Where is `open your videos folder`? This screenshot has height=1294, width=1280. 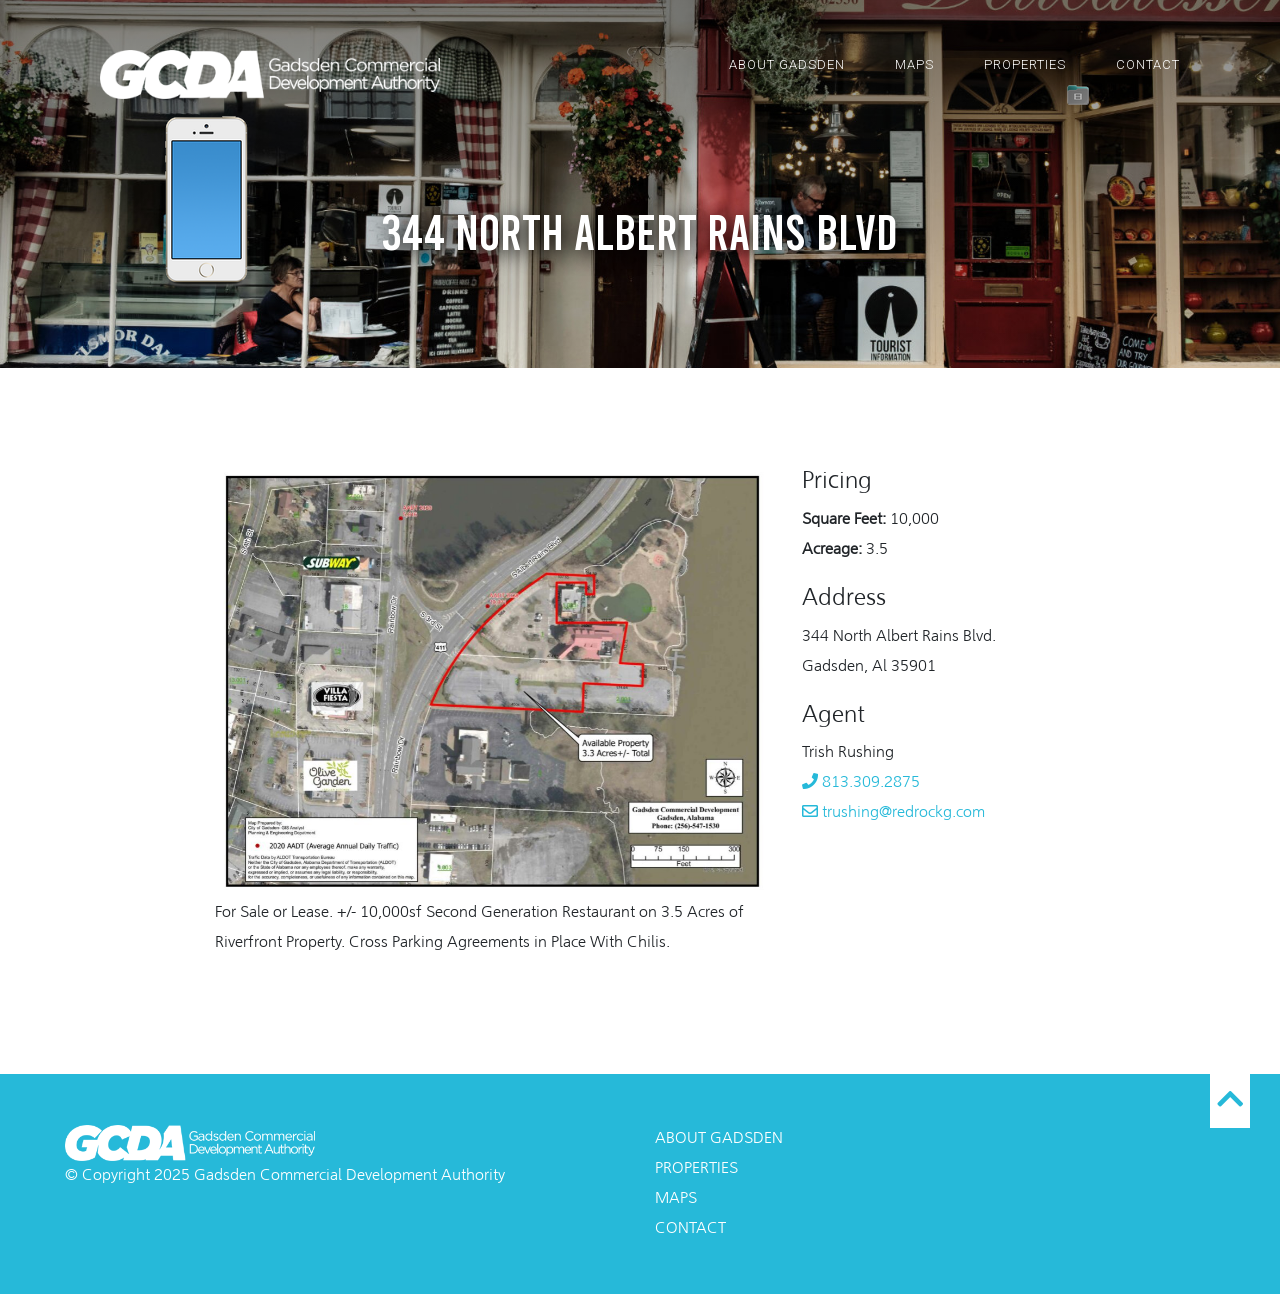
open your videos folder is located at coordinates (1078, 95).